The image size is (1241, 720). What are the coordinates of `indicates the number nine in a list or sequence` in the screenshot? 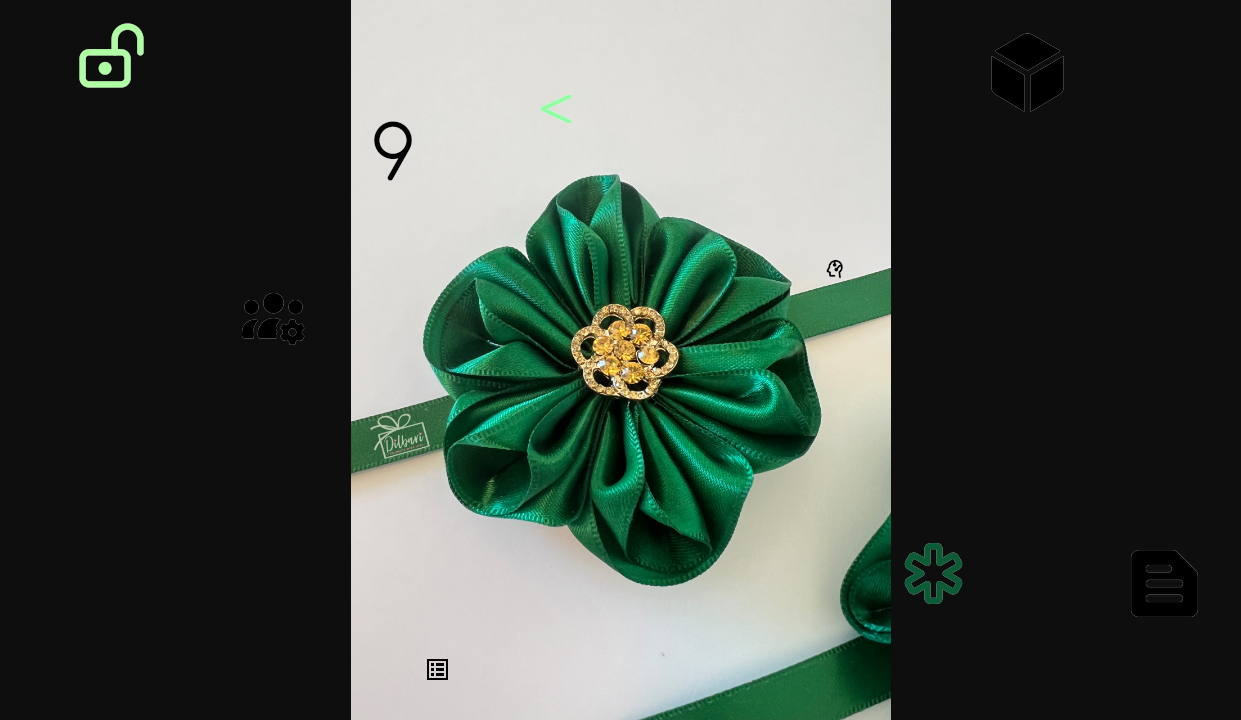 It's located at (393, 151).